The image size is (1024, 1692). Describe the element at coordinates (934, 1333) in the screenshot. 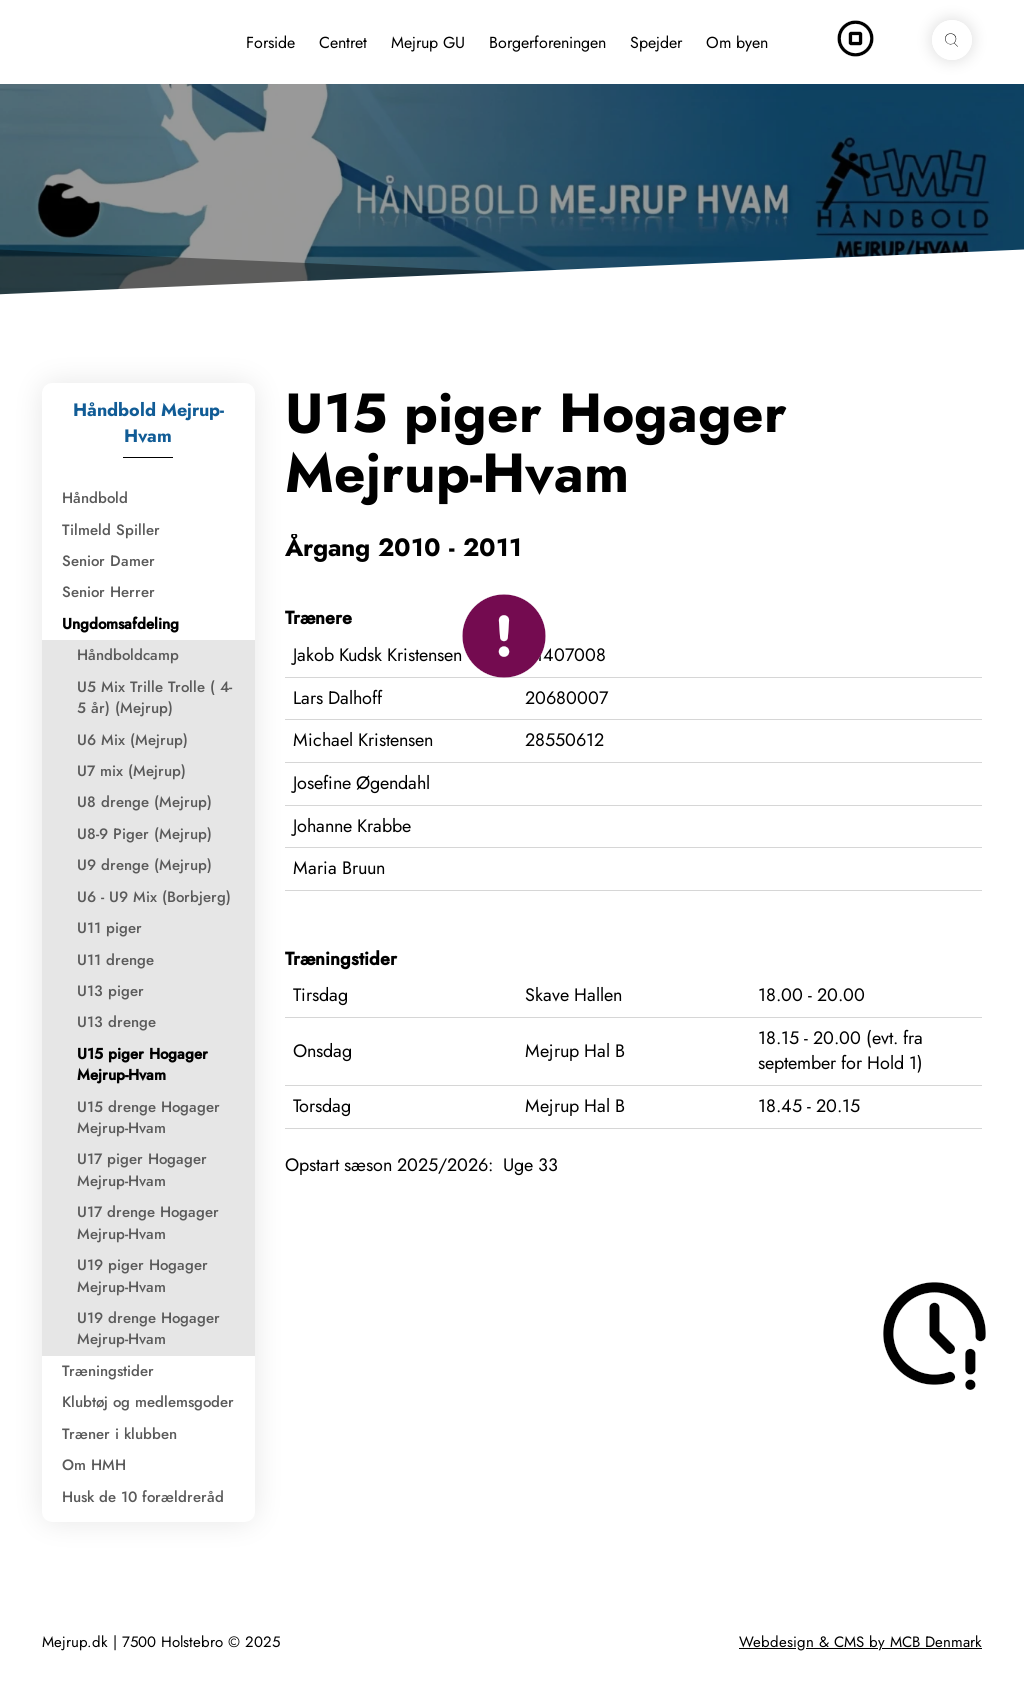

I see `time-sensitive alert or warning` at that location.